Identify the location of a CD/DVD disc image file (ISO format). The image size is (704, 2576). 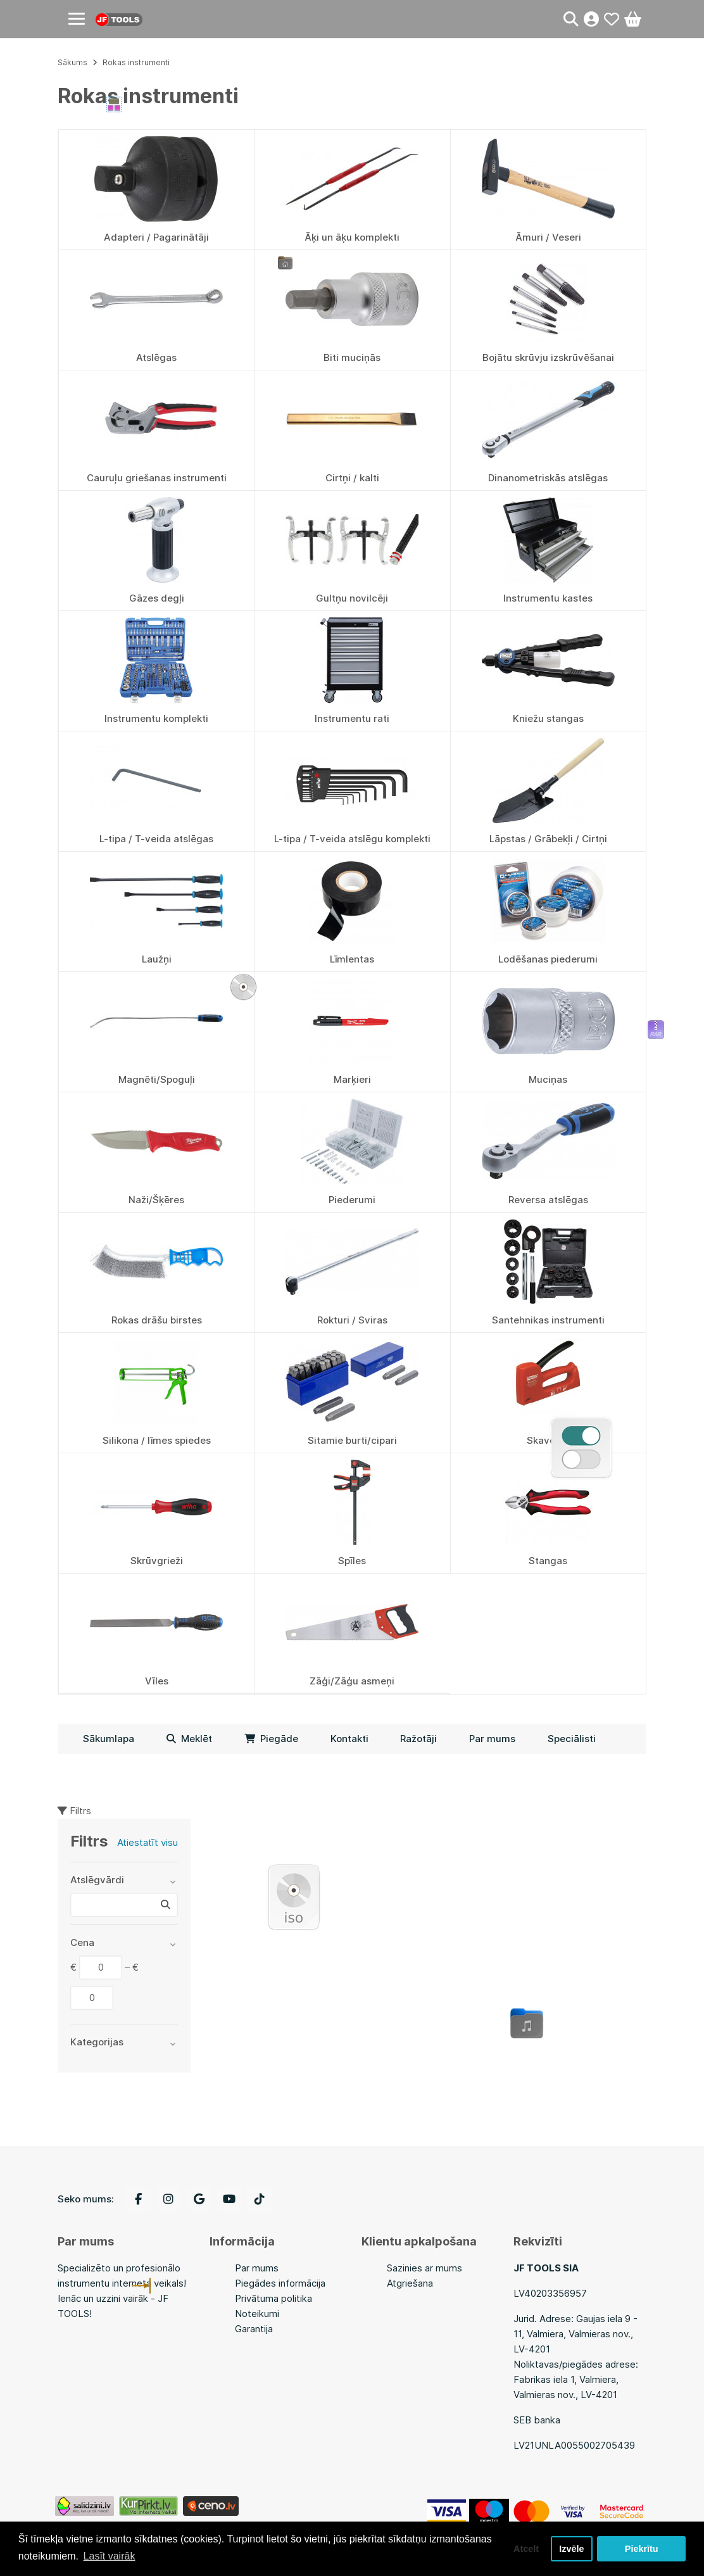
(294, 1897).